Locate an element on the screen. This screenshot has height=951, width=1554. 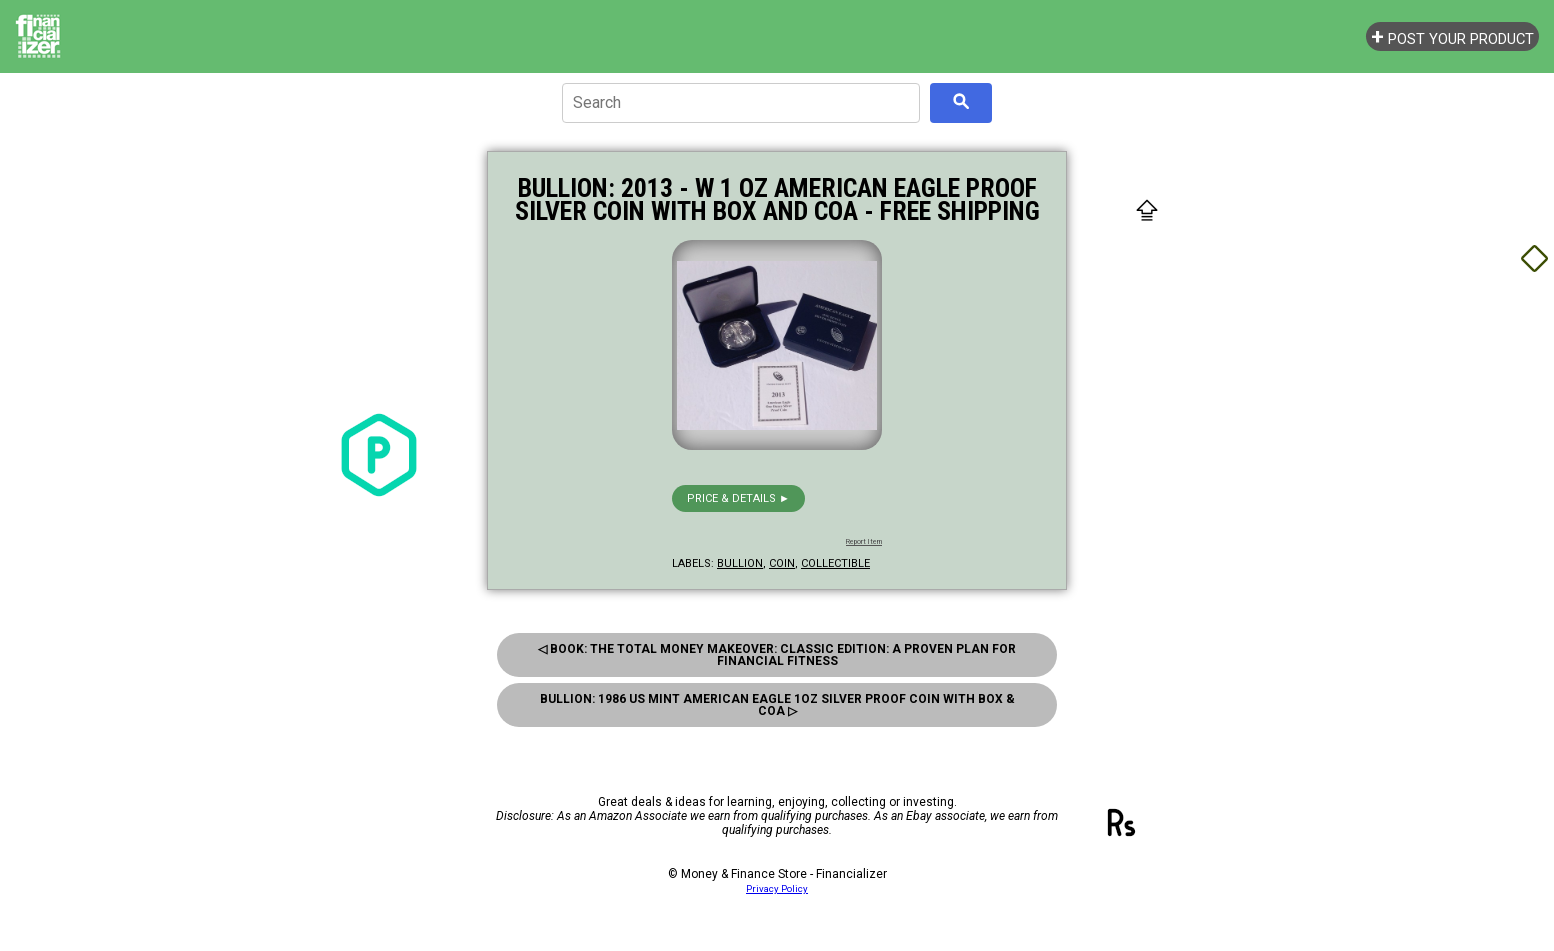
indicates premium or special status is located at coordinates (1534, 258).